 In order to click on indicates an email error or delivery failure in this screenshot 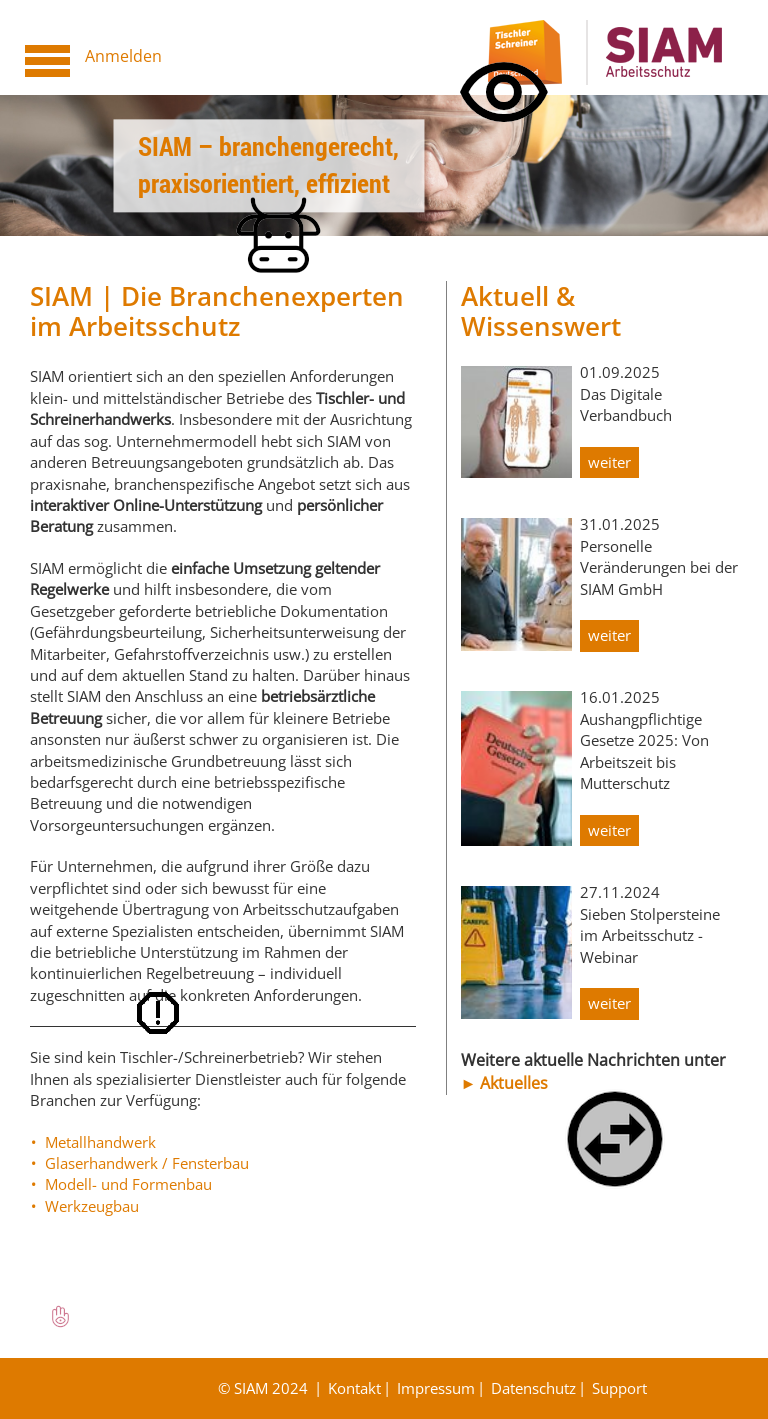, I will do `click(158, 1013)`.